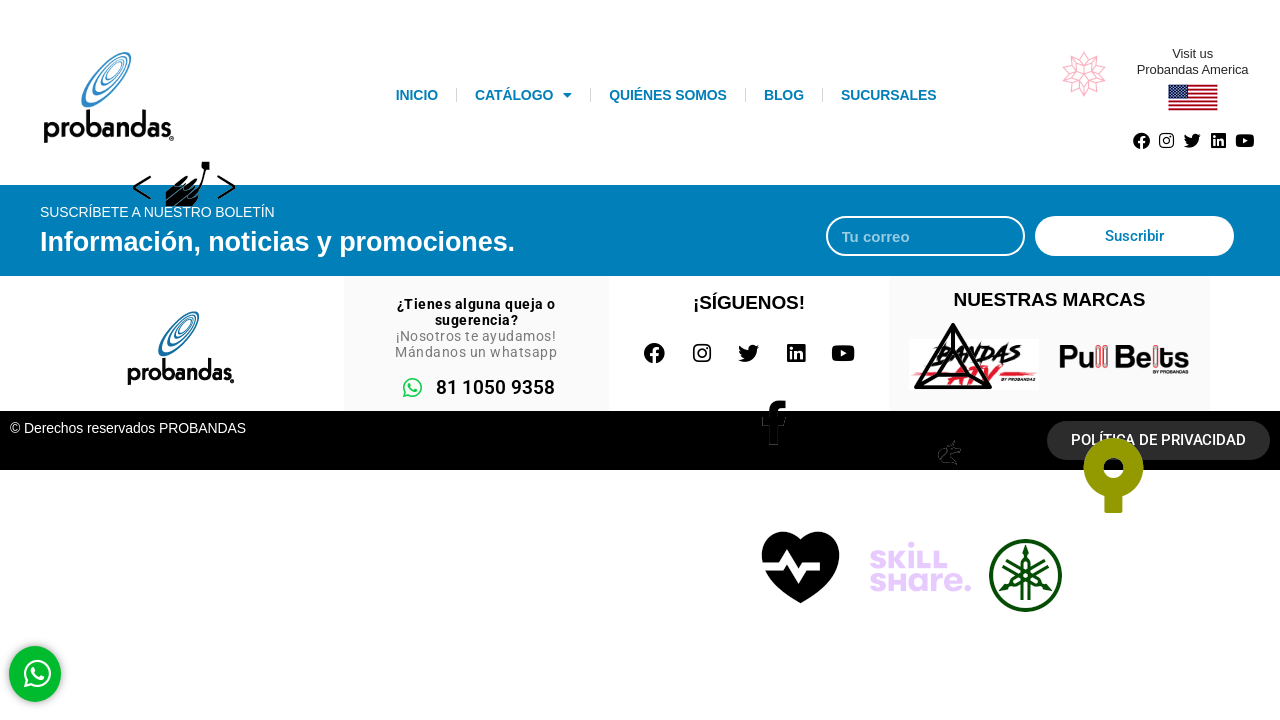 The image size is (1280, 720). I want to click on open the Skillshare app, so click(920, 566).